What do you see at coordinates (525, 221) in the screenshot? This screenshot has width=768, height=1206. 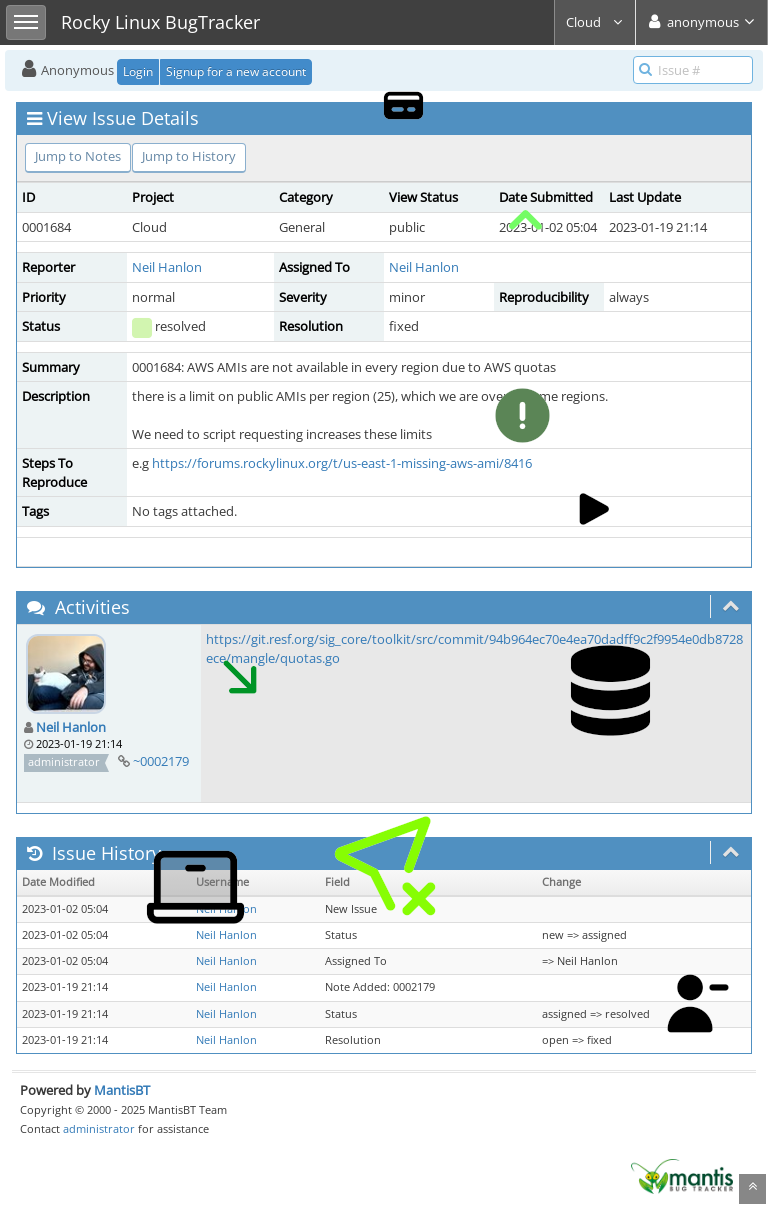 I see `collapse an expanded section` at bounding box center [525, 221].